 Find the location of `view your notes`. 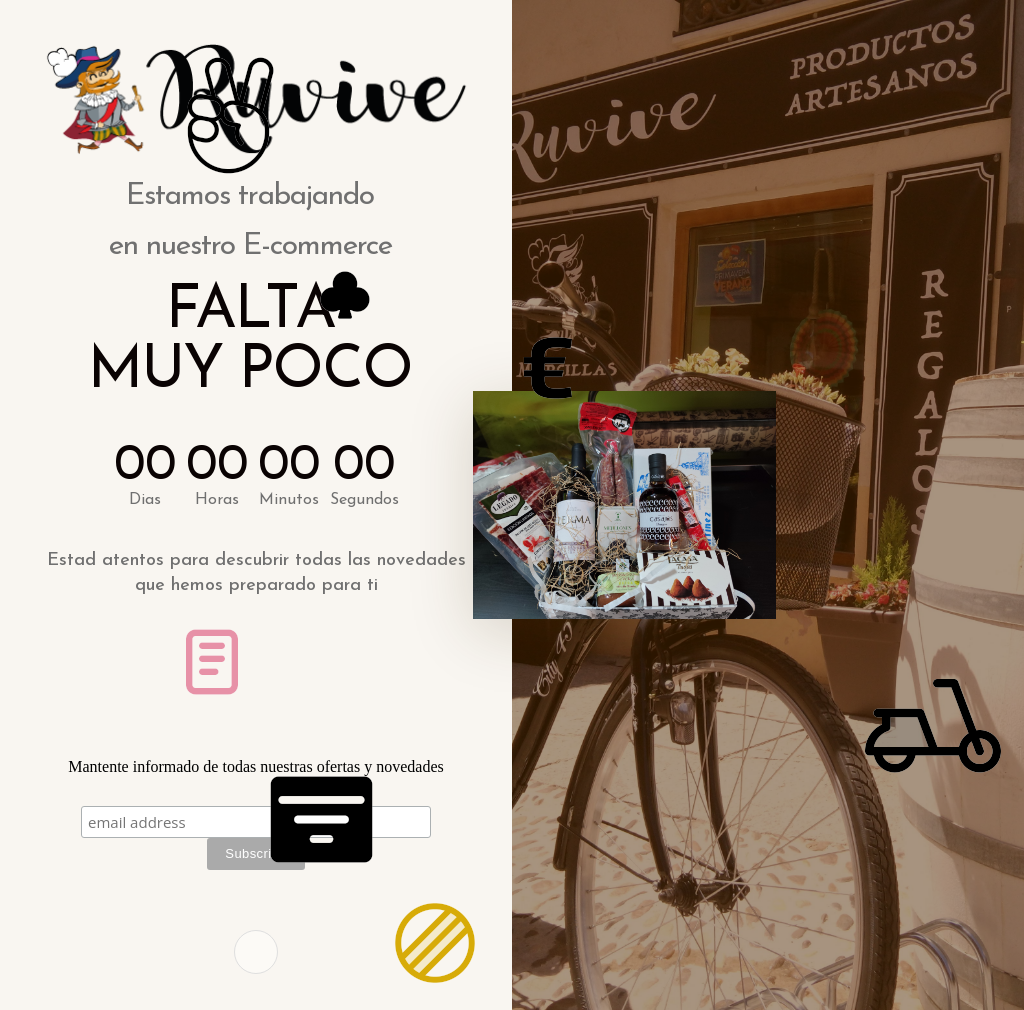

view your notes is located at coordinates (212, 662).